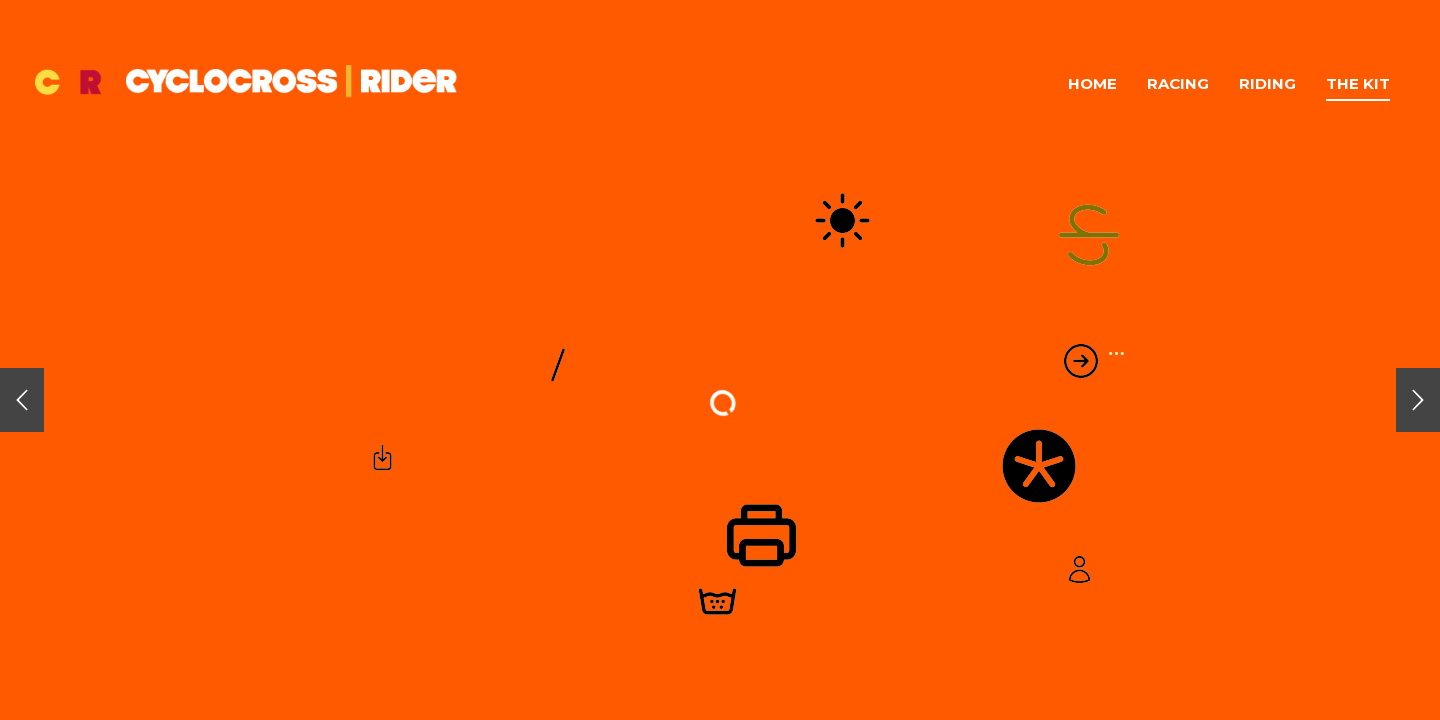 This screenshot has height=720, width=1440. What do you see at coordinates (761, 535) in the screenshot?
I see `print the current document` at bounding box center [761, 535].